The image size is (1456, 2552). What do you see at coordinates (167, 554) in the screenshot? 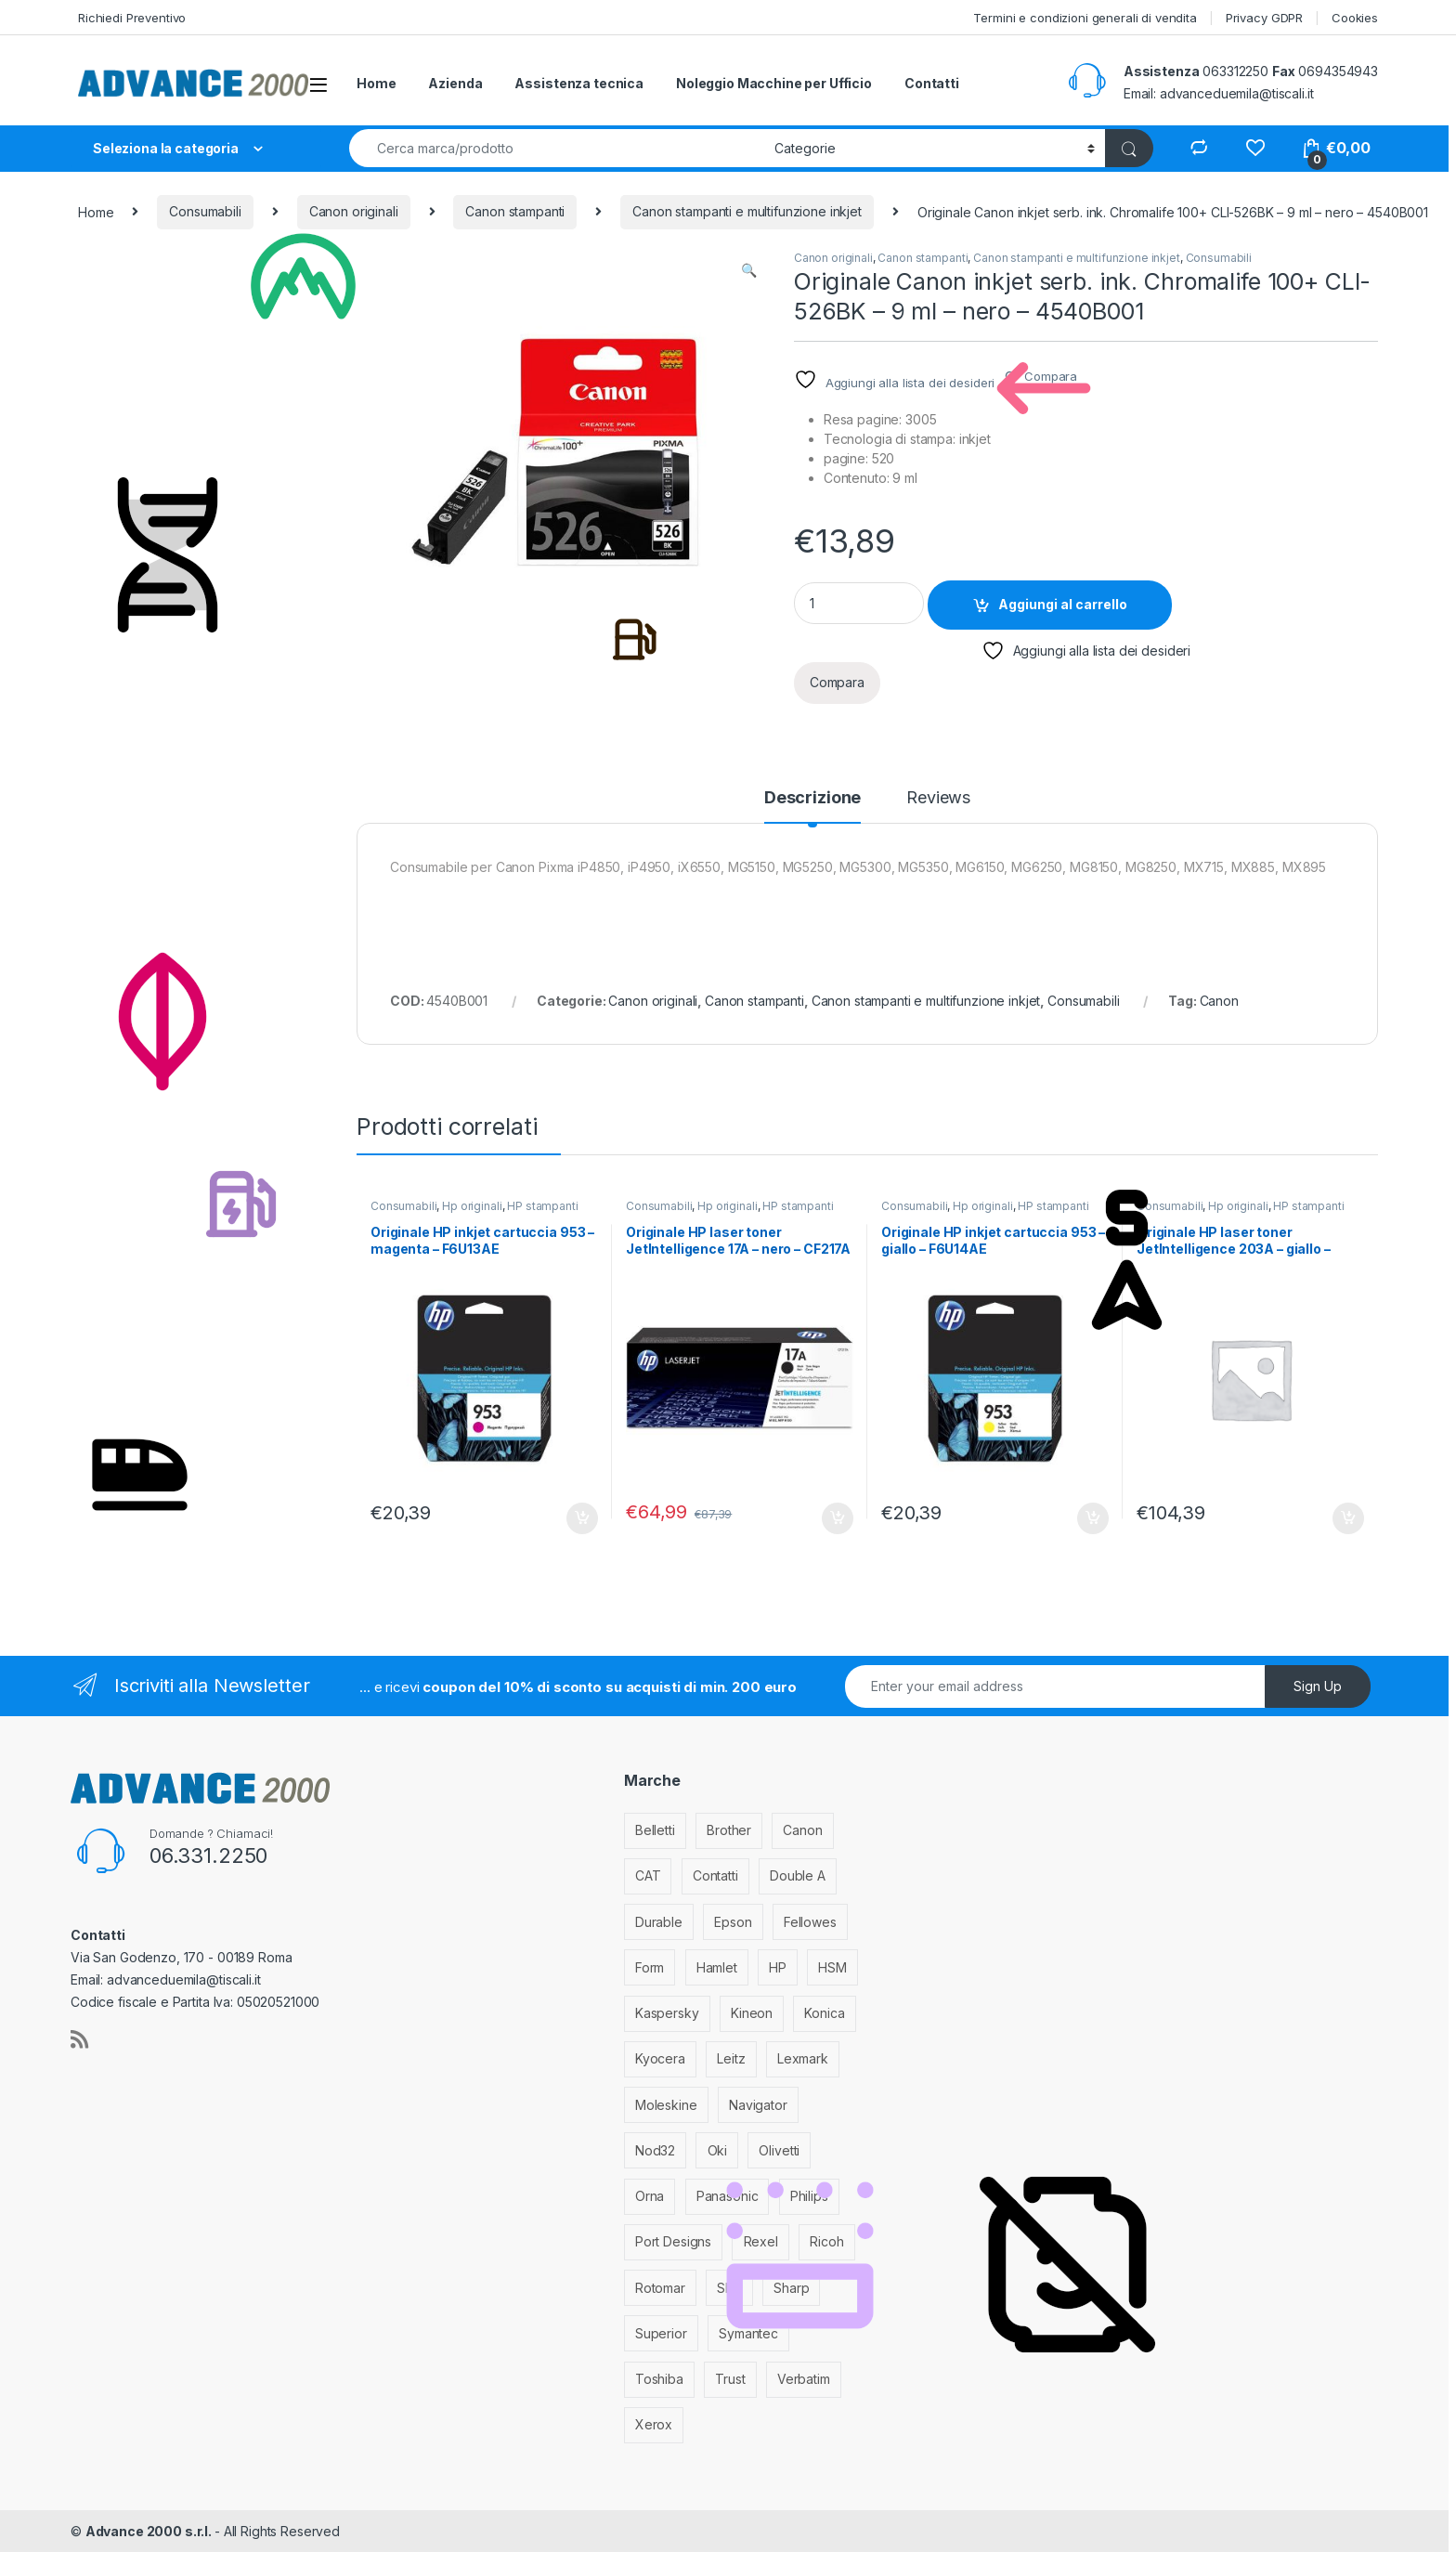
I see `access genetics or DNA-related features` at bounding box center [167, 554].